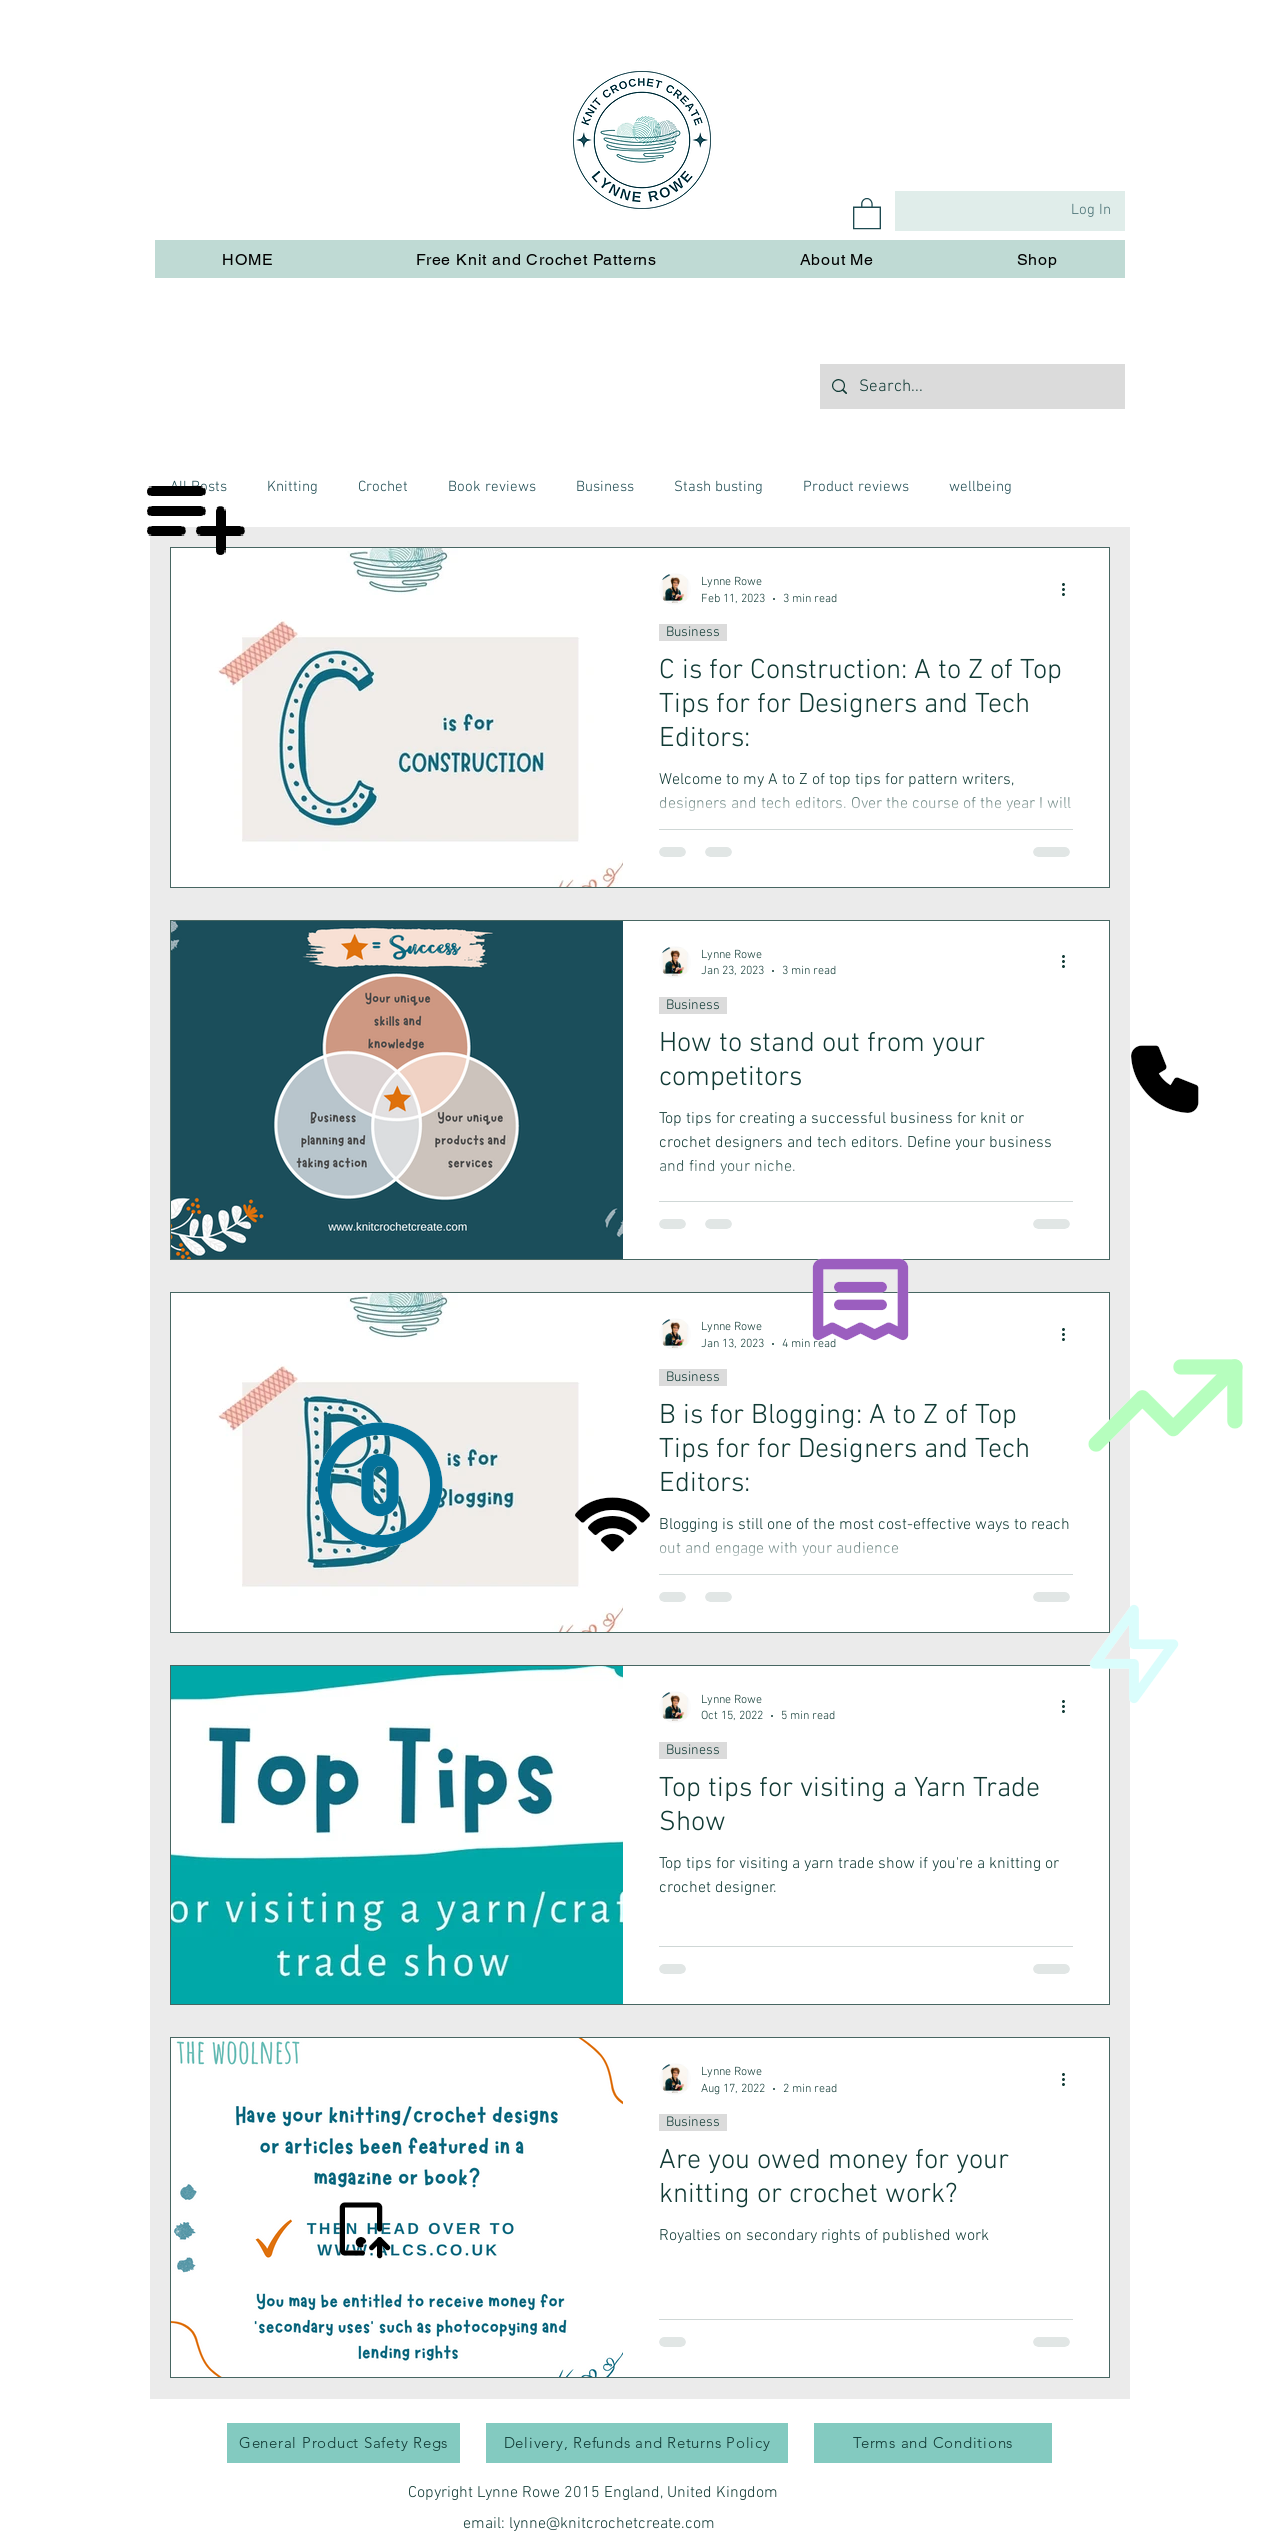  Describe the element at coordinates (1134, 1654) in the screenshot. I see `supabase logo - open source database platform` at that location.